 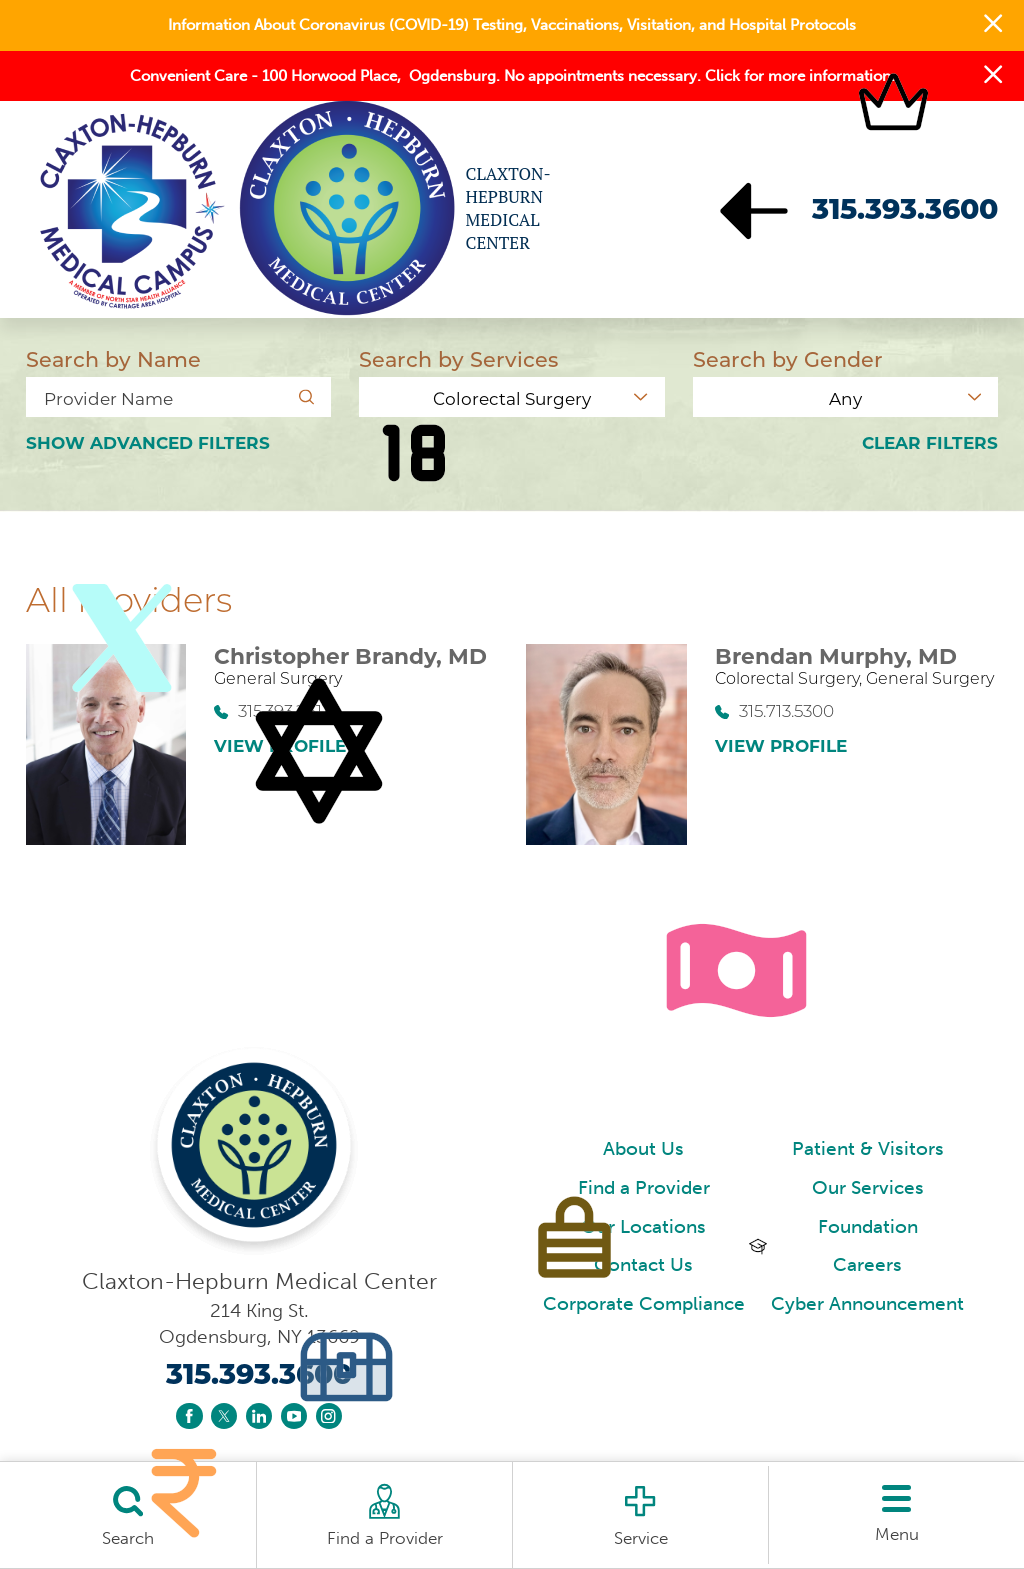 I want to click on indicates jewish religious content or services, so click(x=319, y=751).